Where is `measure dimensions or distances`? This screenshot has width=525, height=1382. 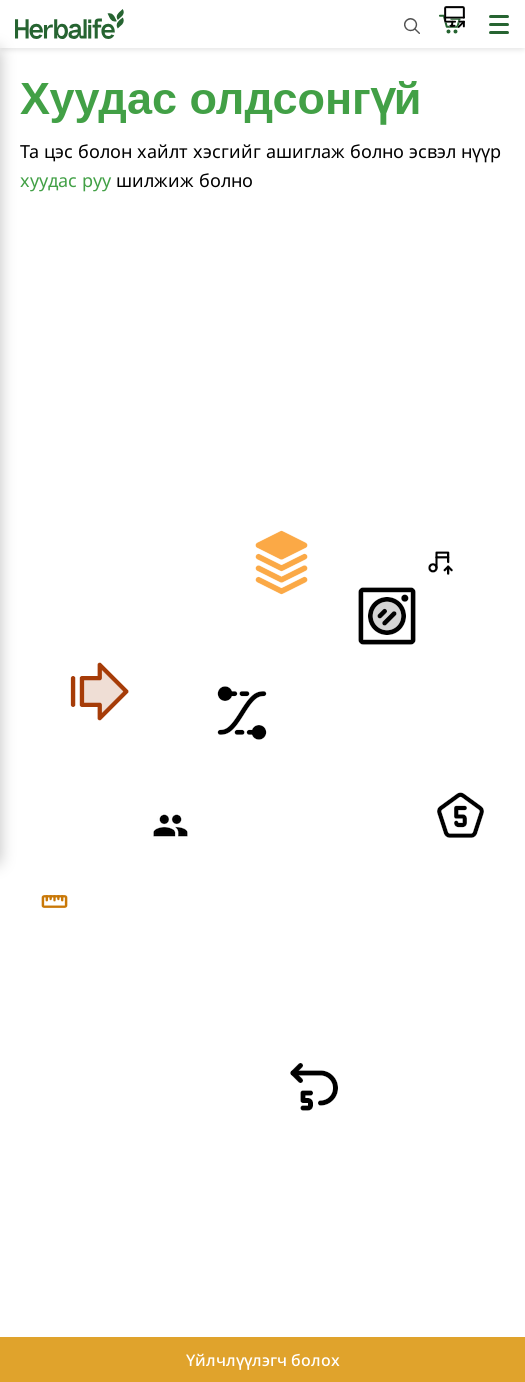 measure dimensions or distances is located at coordinates (54, 901).